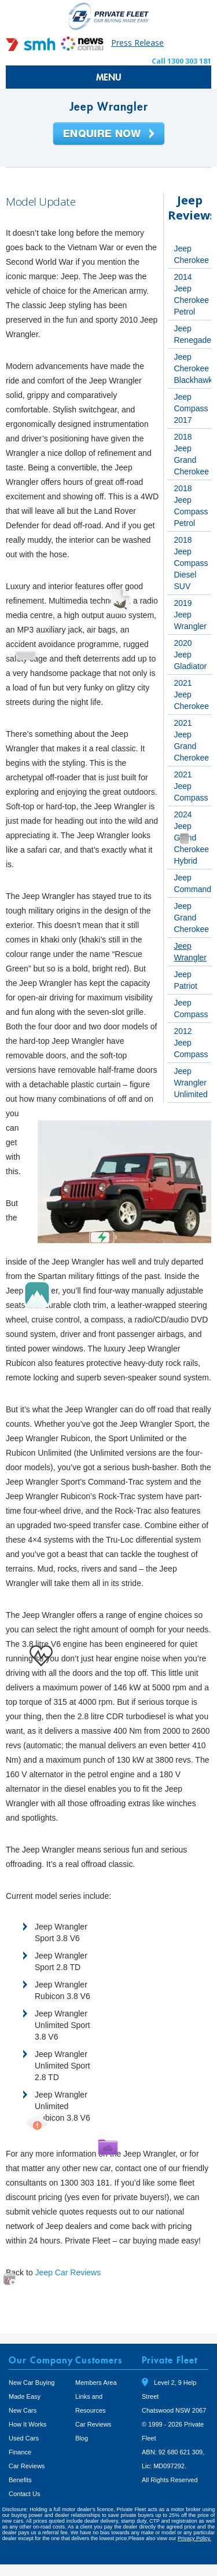 The height and width of the screenshot is (2576, 217). I want to click on access cloud-synced files and folders, so click(108, 2147).